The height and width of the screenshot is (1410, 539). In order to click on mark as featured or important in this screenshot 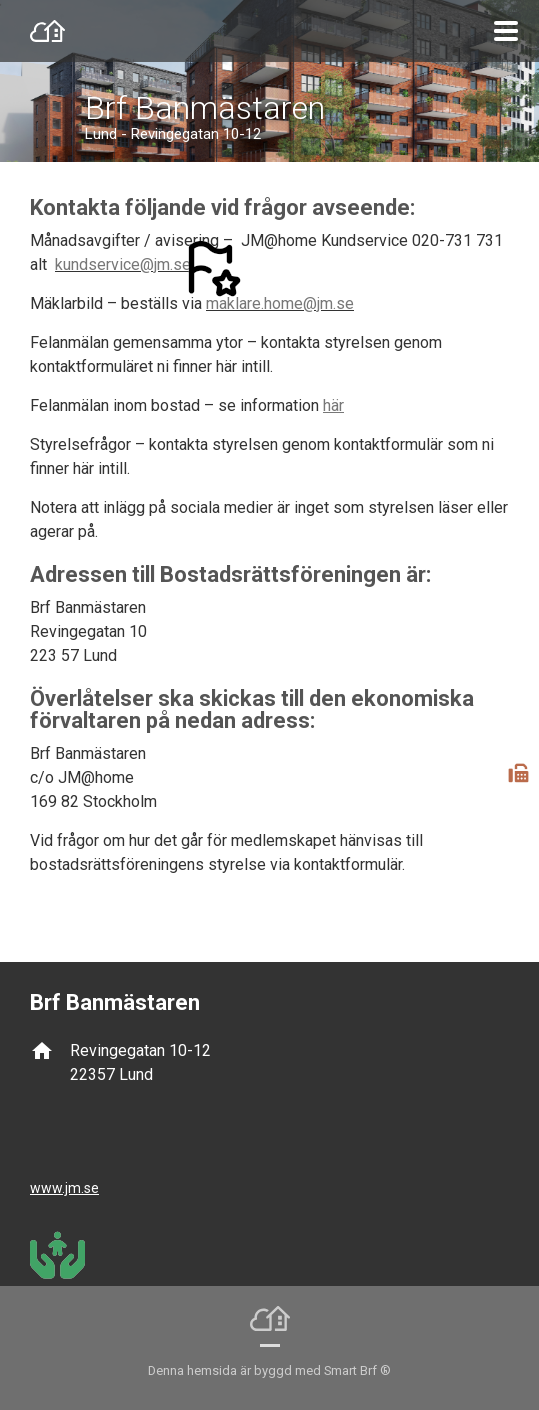, I will do `click(210, 266)`.